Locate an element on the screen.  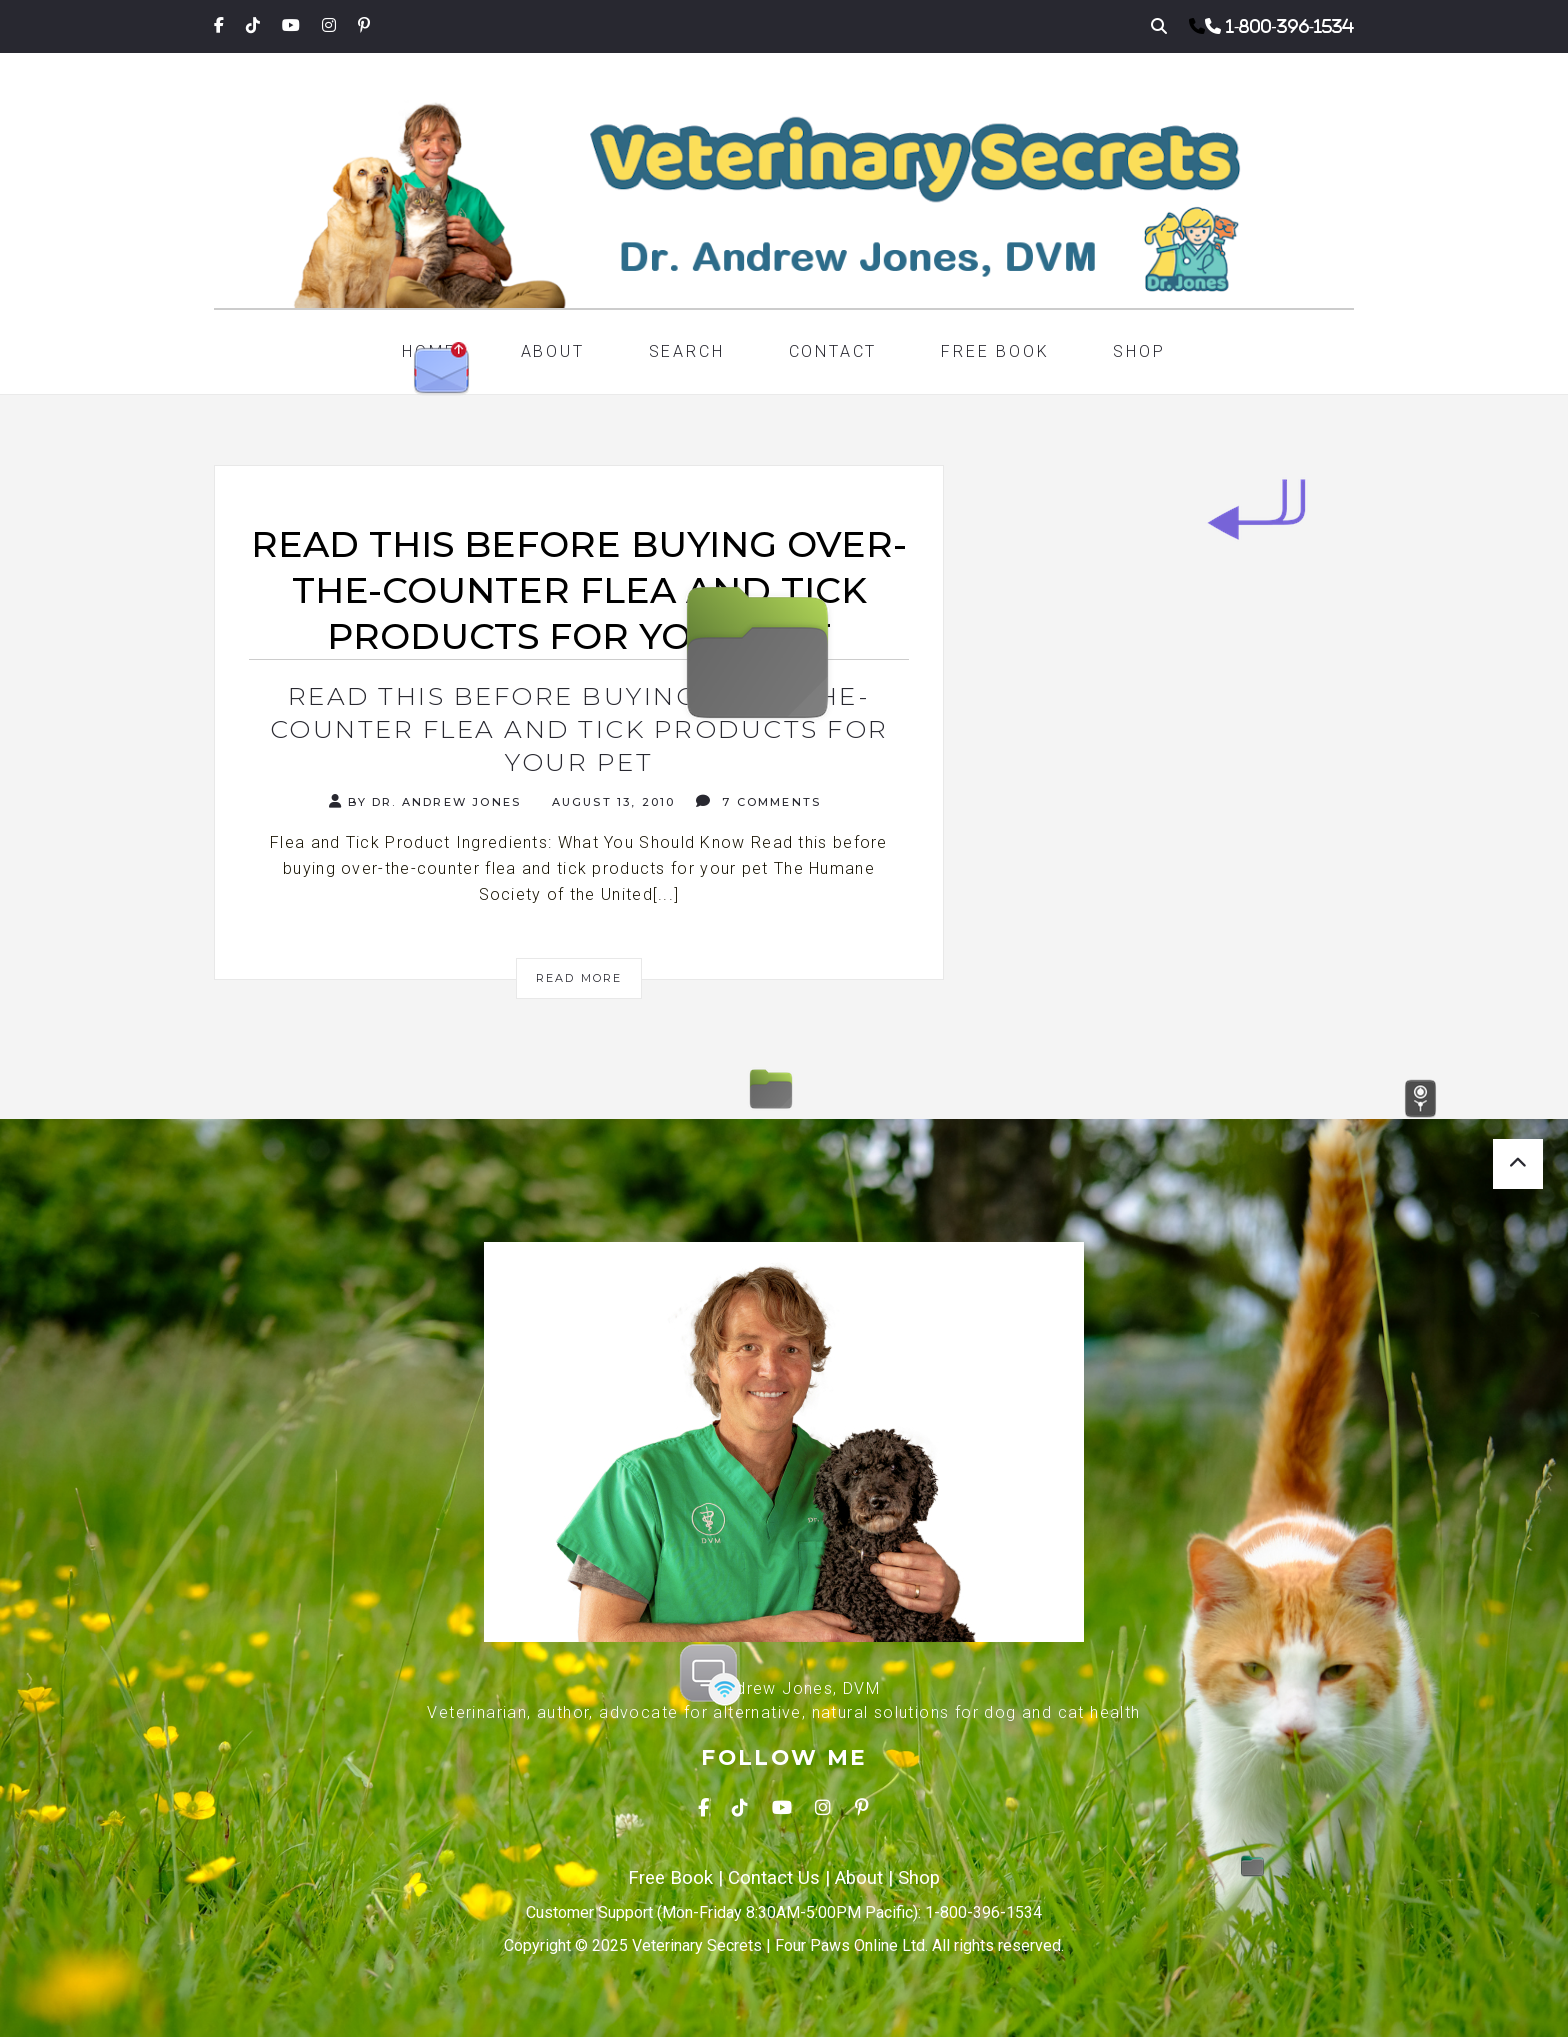
send an email message is located at coordinates (441, 370).